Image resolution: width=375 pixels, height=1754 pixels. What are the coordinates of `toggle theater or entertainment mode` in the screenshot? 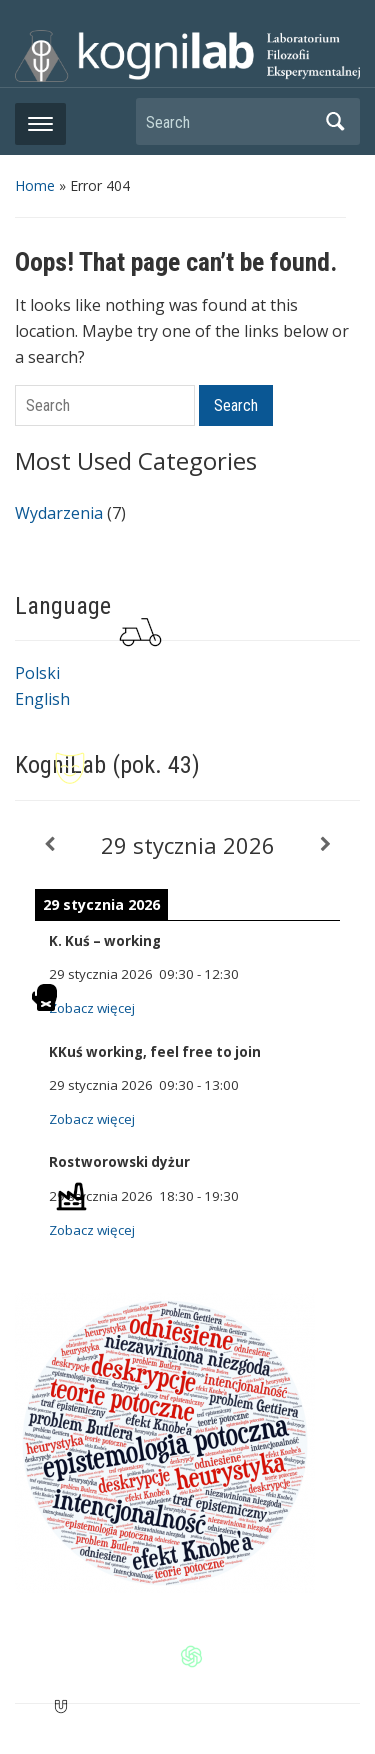 It's located at (70, 767).